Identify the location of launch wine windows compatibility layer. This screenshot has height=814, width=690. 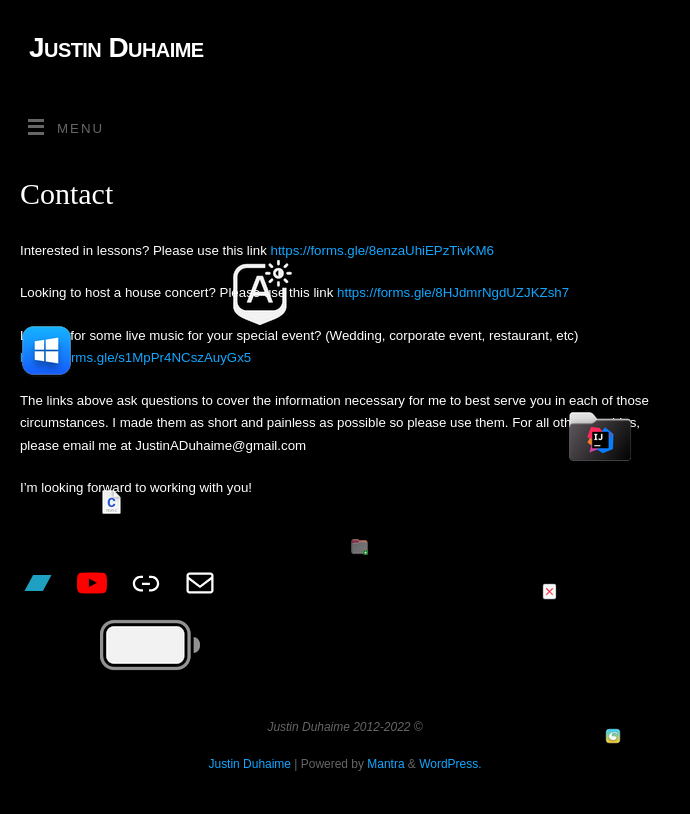
(46, 350).